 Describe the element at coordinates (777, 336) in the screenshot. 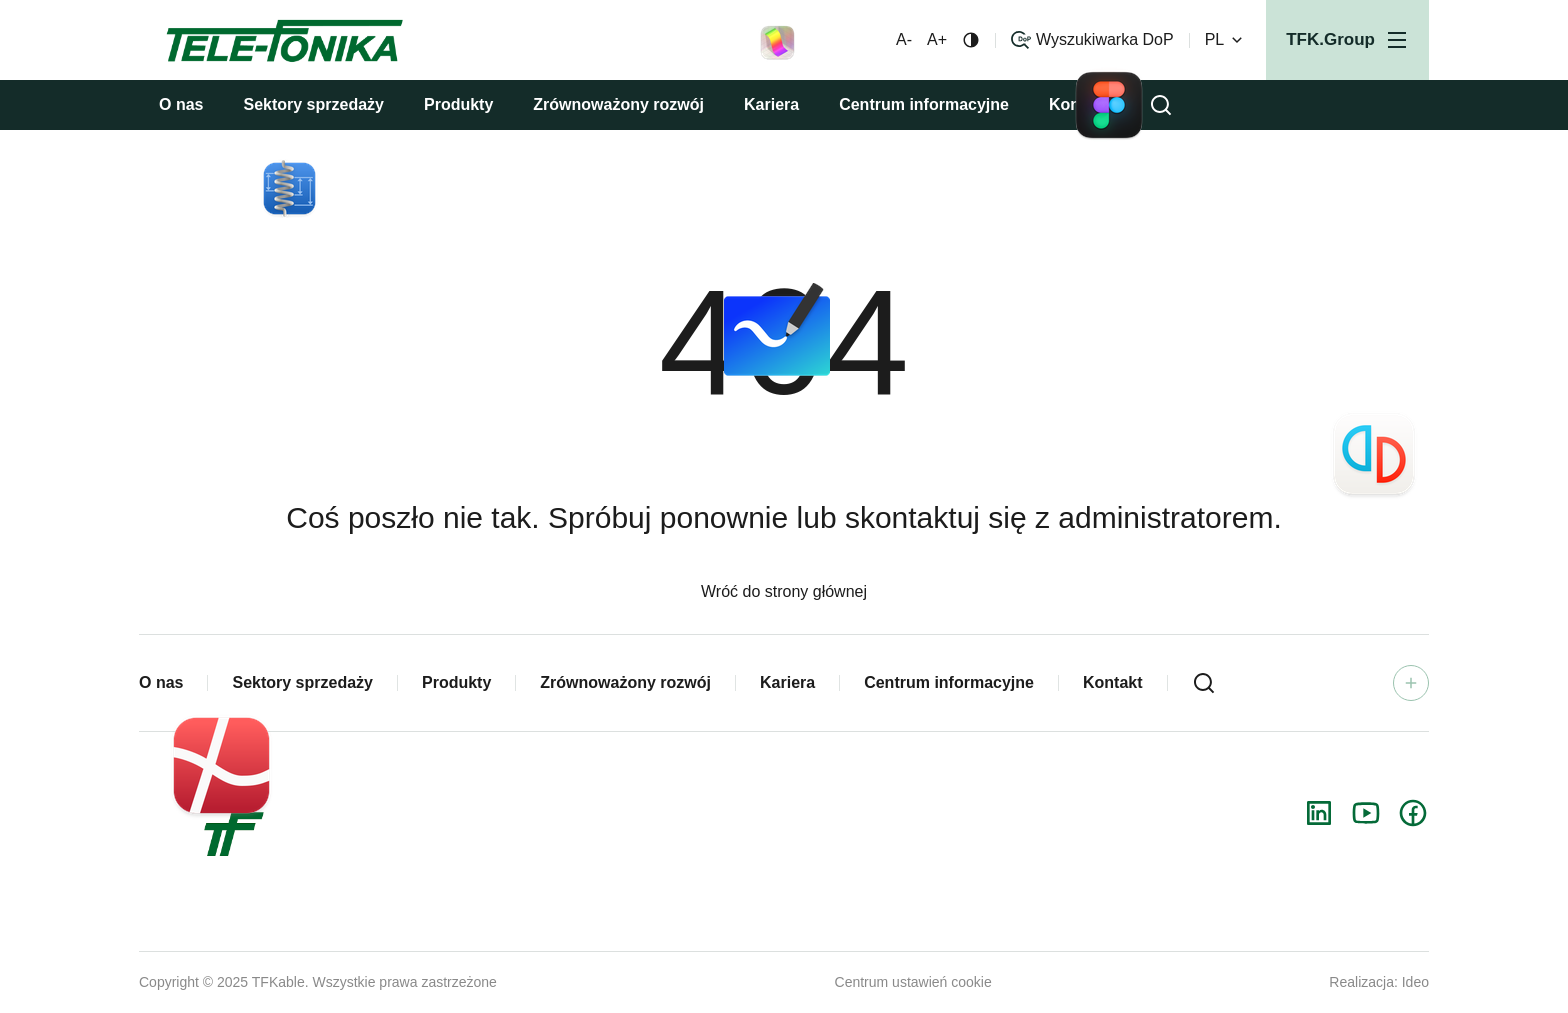

I see `open the whiteboard app` at that location.